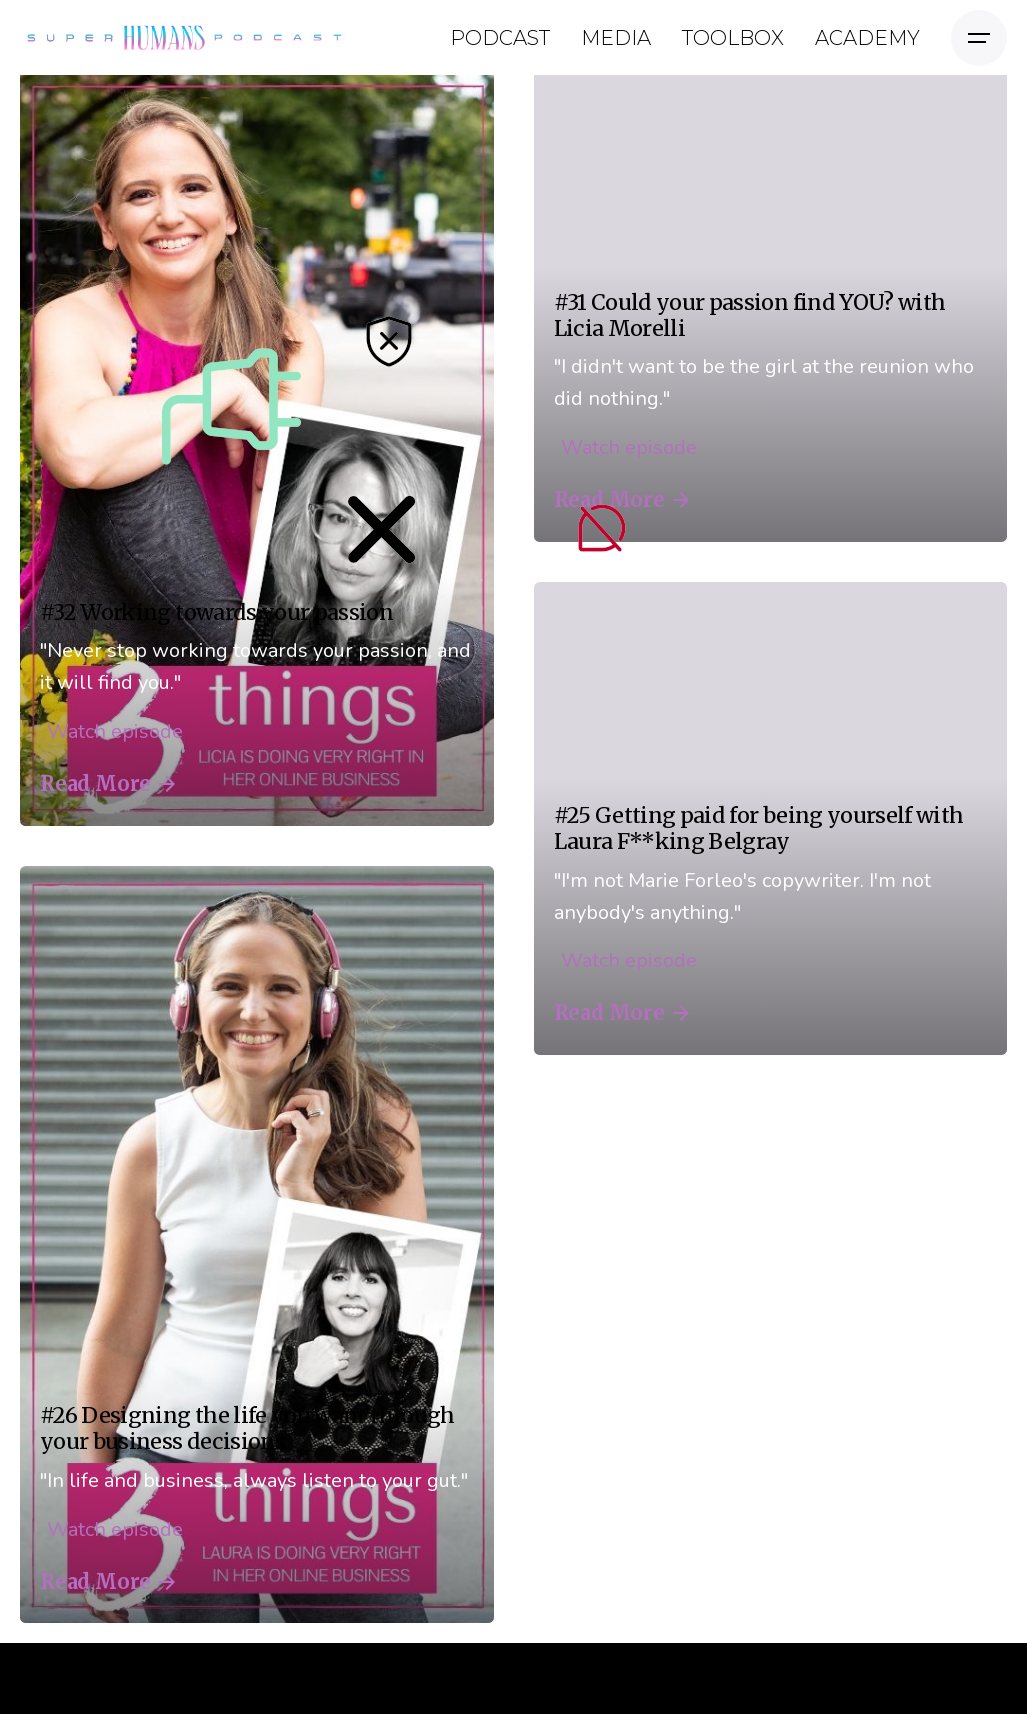 The width and height of the screenshot is (1027, 1714). Describe the element at coordinates (601, 529) in the screenshot. I see `mute or disable chat notifications` at that location.